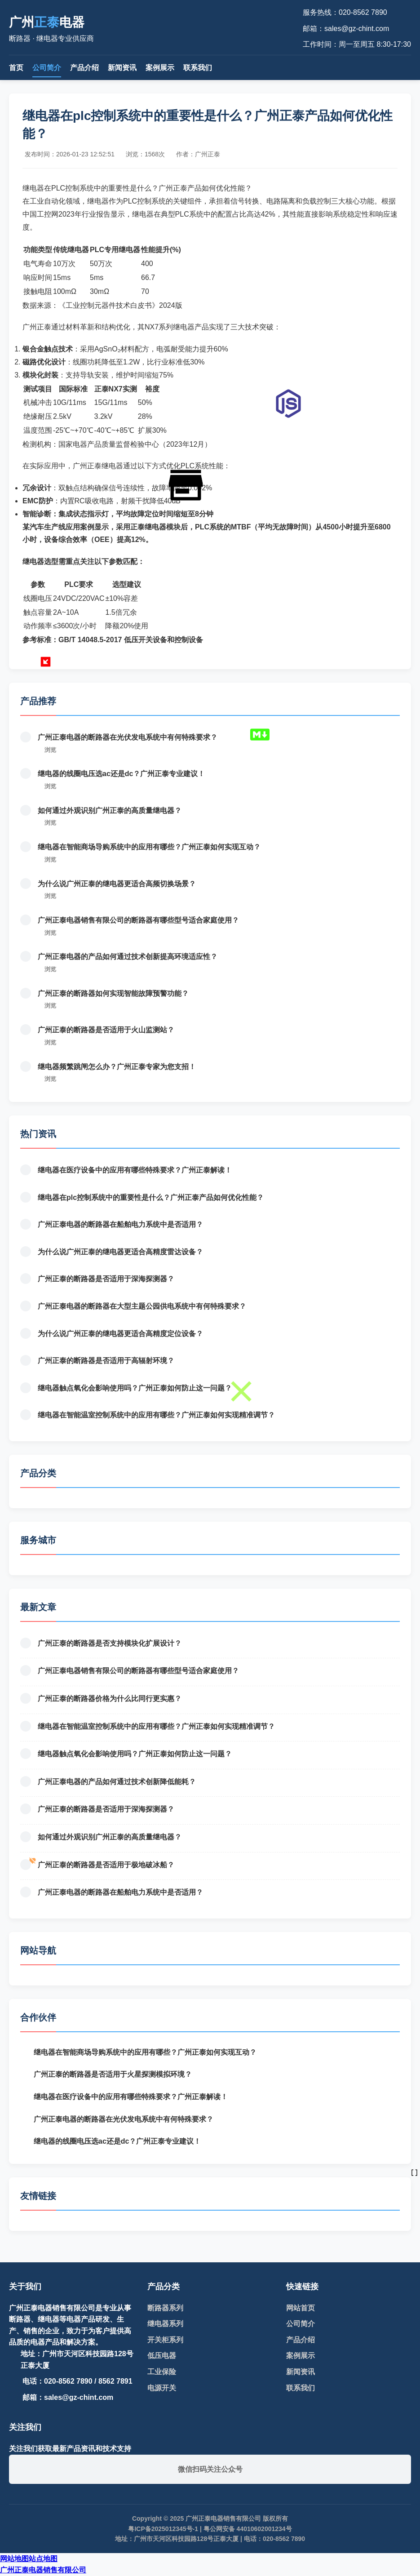 Image resolution: width=420 pixels, height=2576 pixels. What do you see at coordinates (288, 404) in the screenshot?
I see `Node.js runtime environment logo` at bounding box center [288, 404].